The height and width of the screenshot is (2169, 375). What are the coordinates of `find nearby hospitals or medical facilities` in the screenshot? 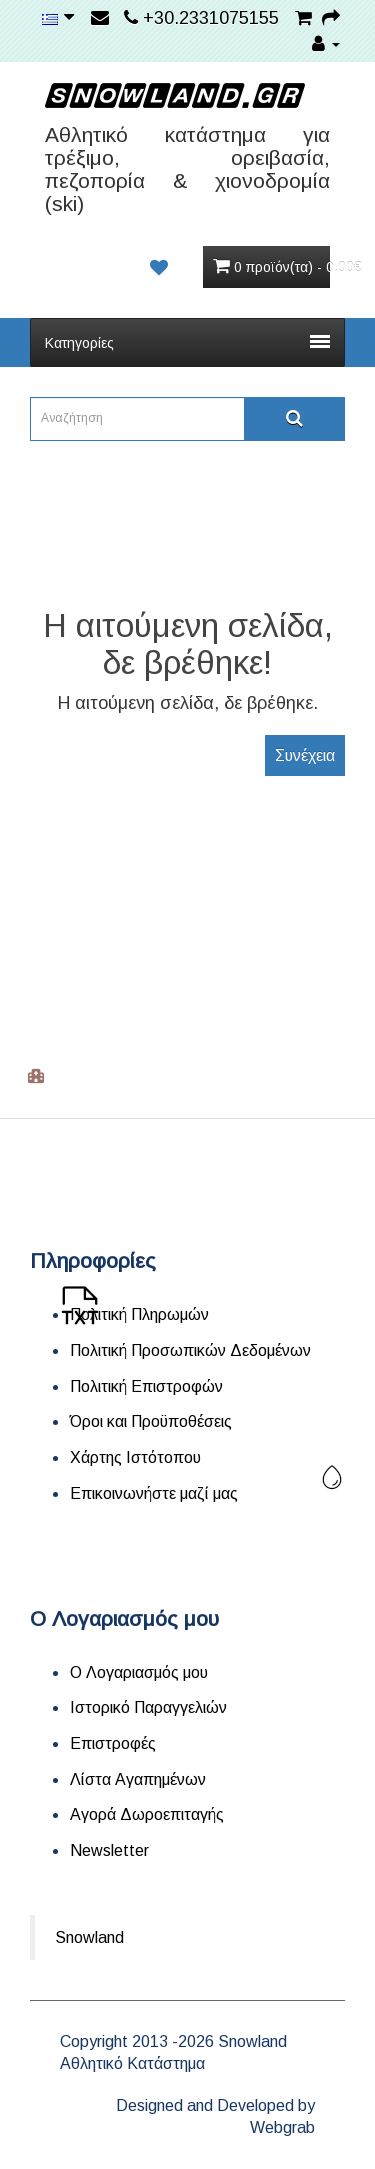 It's located at (36, 1076).